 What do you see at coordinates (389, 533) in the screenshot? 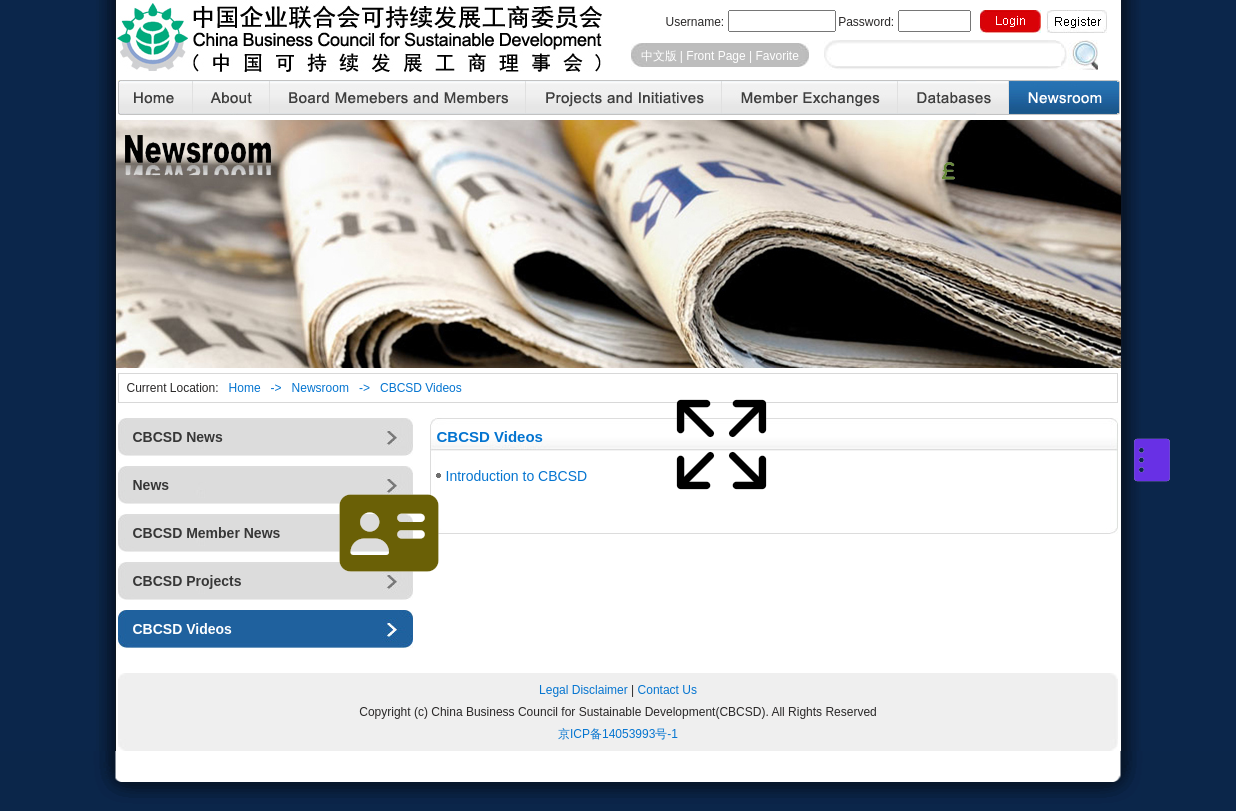
I see `view contact card details` at bounding box center [389, 533].